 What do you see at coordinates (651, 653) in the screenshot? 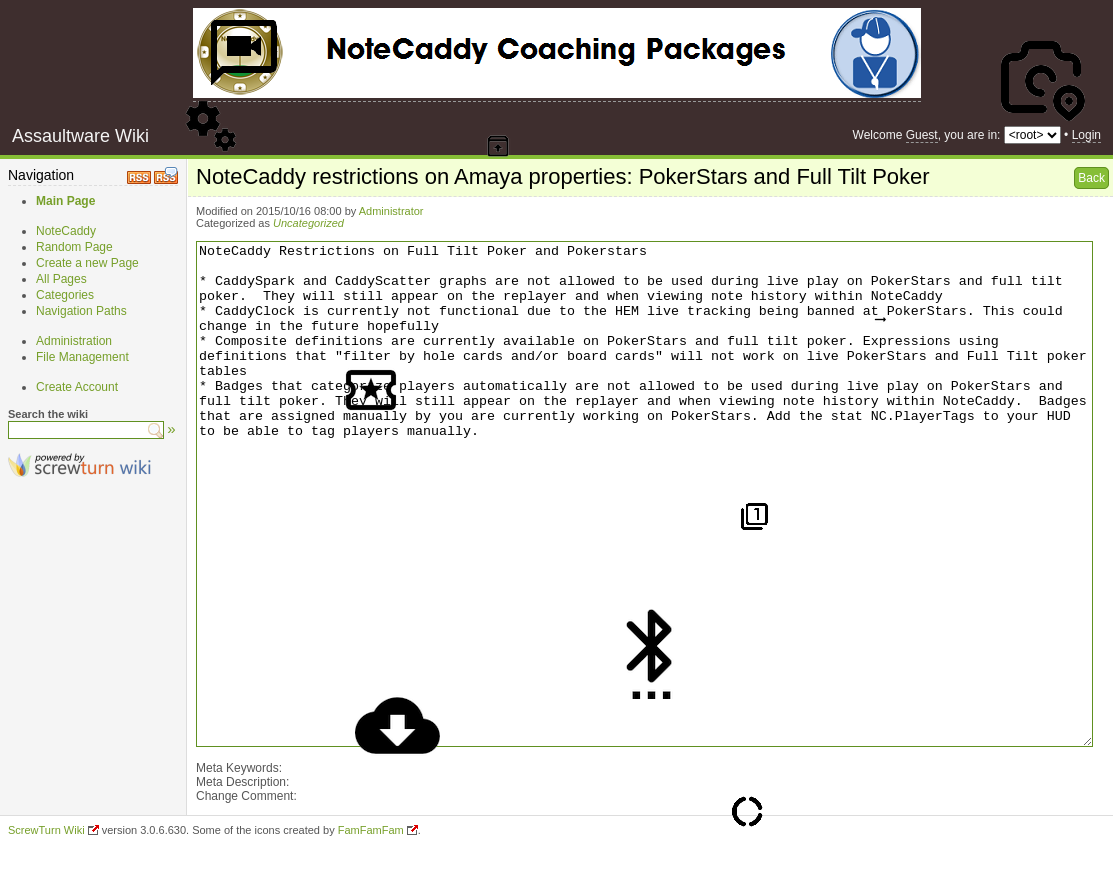
I see `access bluetooth settings` at bounding box center [651, 653].